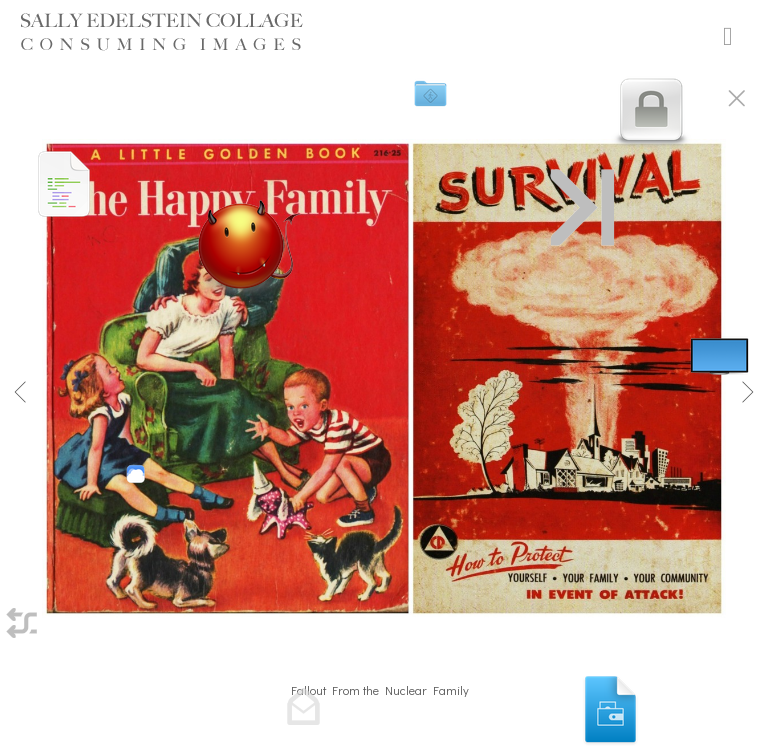 The image size is (768, 756). Describe the element at coordinates (172, 489) in the screenshot. I see `manage saved passwords and login credentials` at that location.